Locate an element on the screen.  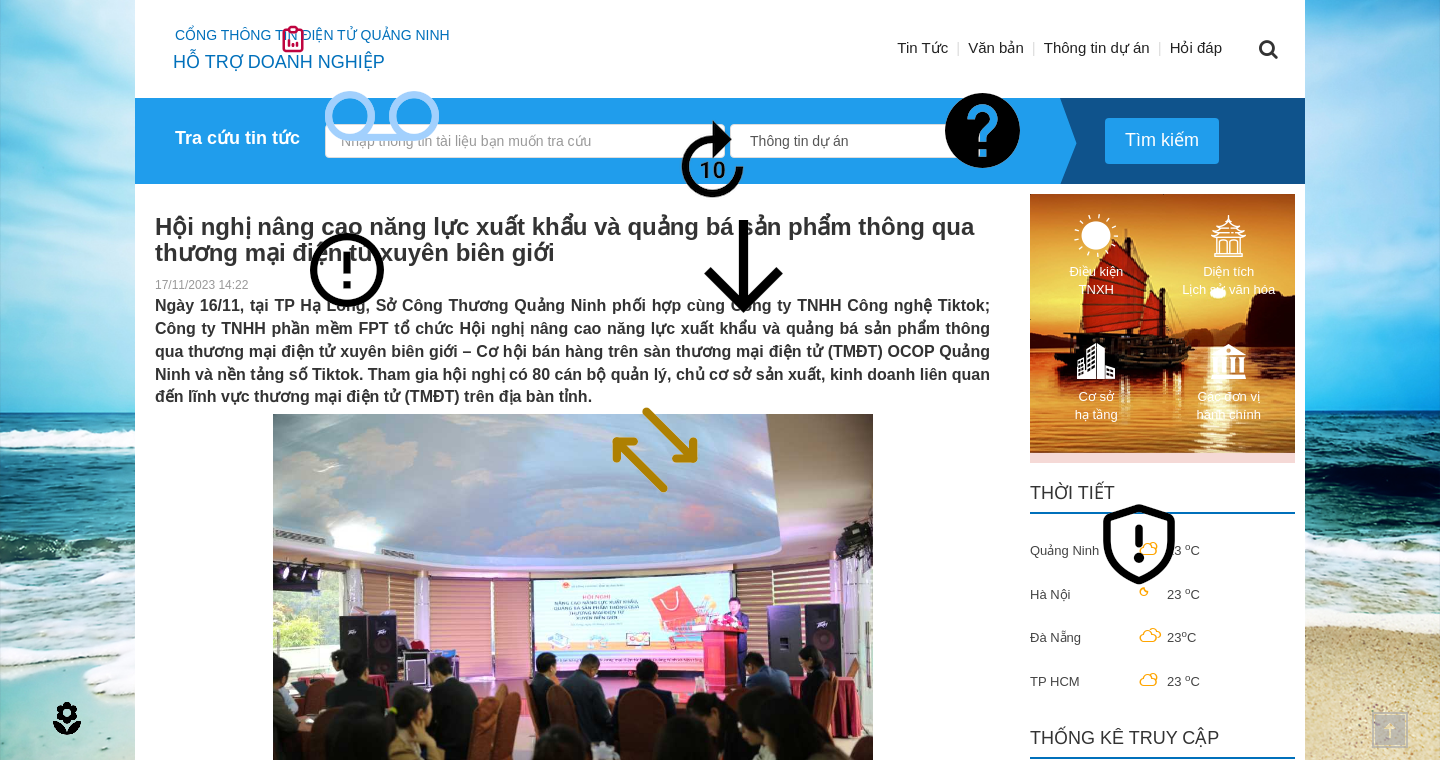
find nearby florists or flower shops is located at coordinates (67, 719).